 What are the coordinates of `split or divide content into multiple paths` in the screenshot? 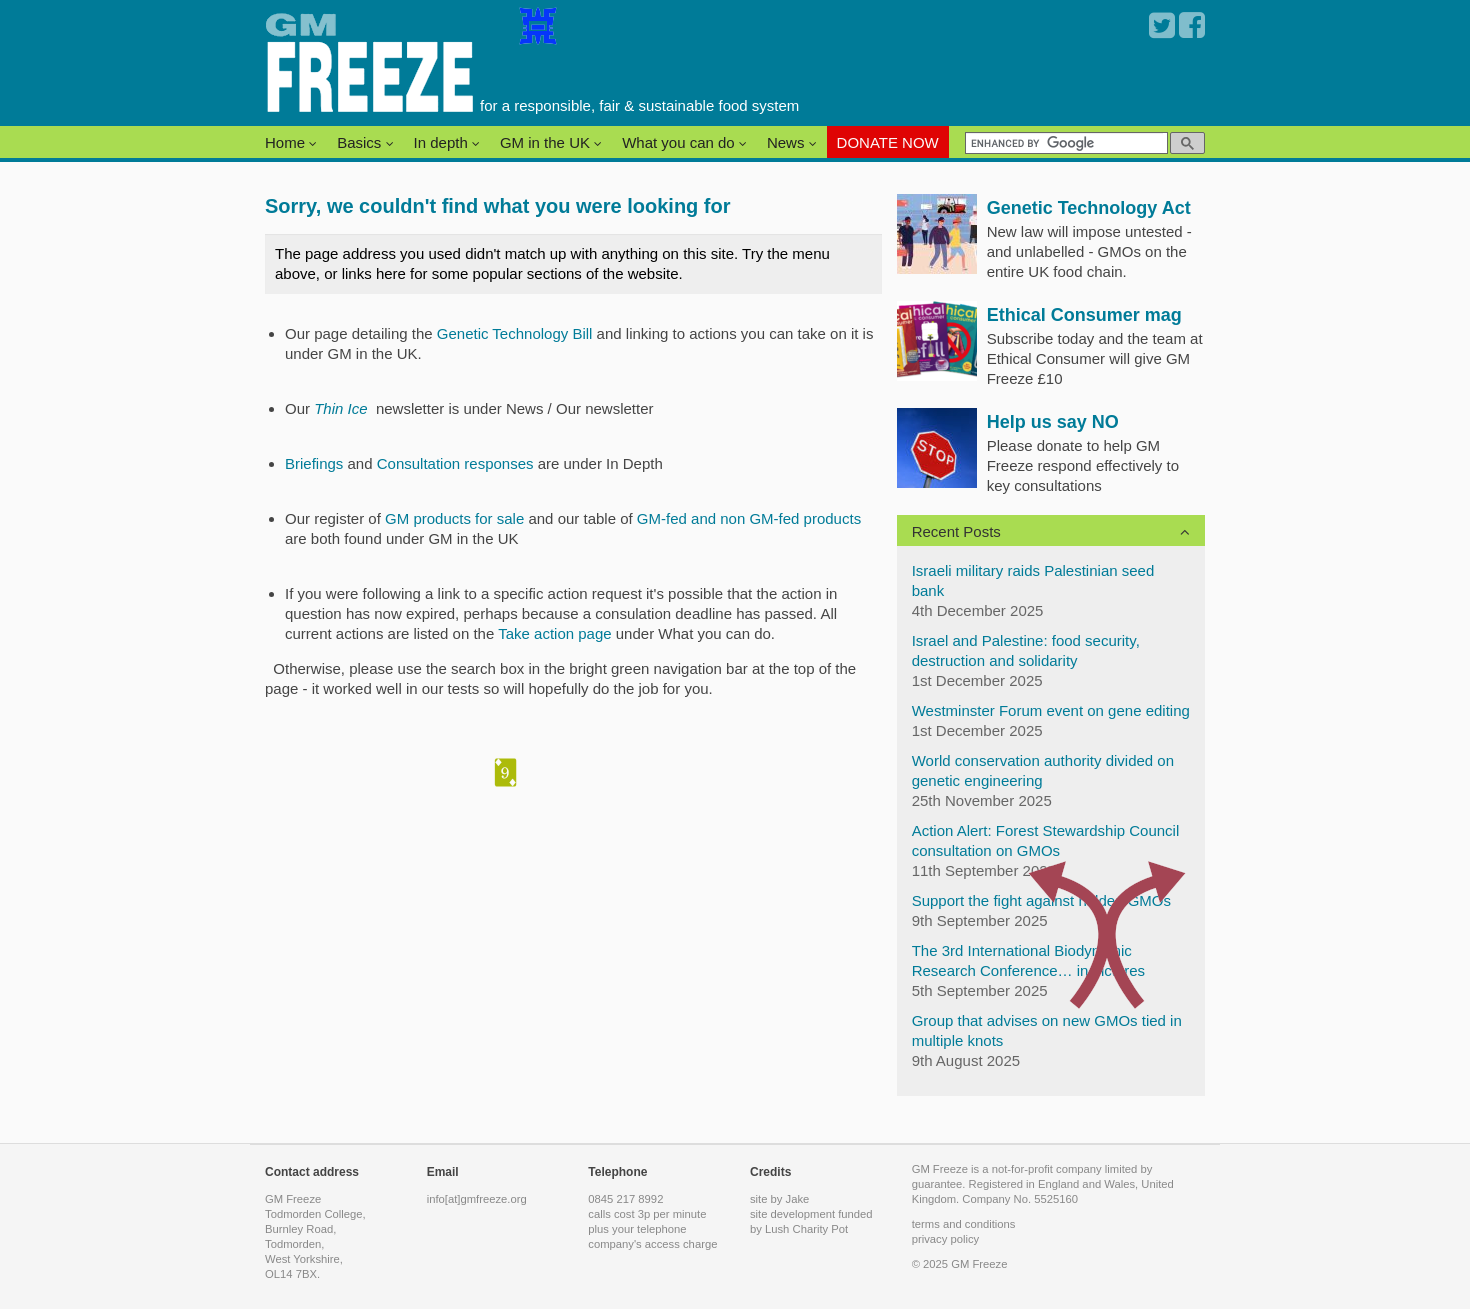 It's located at (1107, 935).